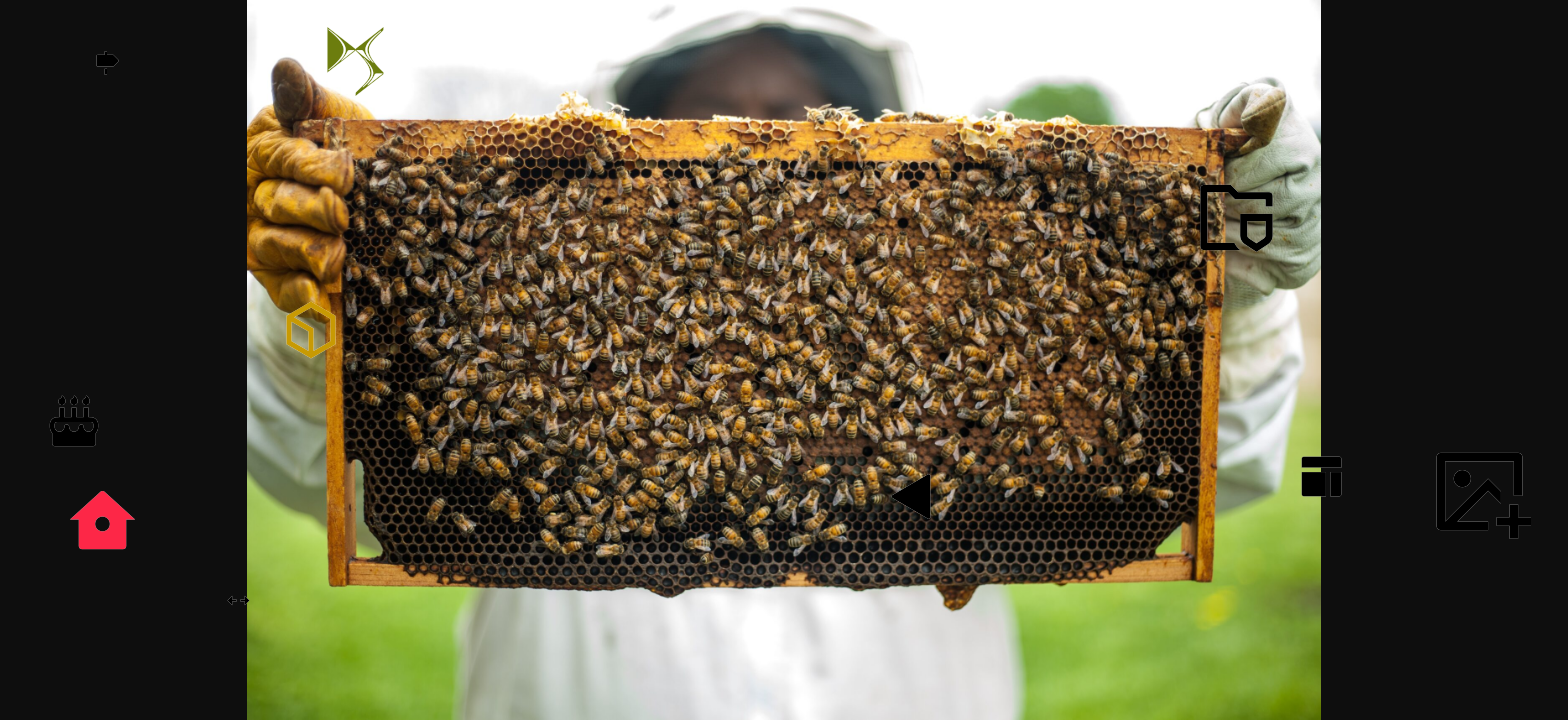  Describe the element at coordinates (102, 522) in the screenshot. I see `navigate to home screen` at that location.